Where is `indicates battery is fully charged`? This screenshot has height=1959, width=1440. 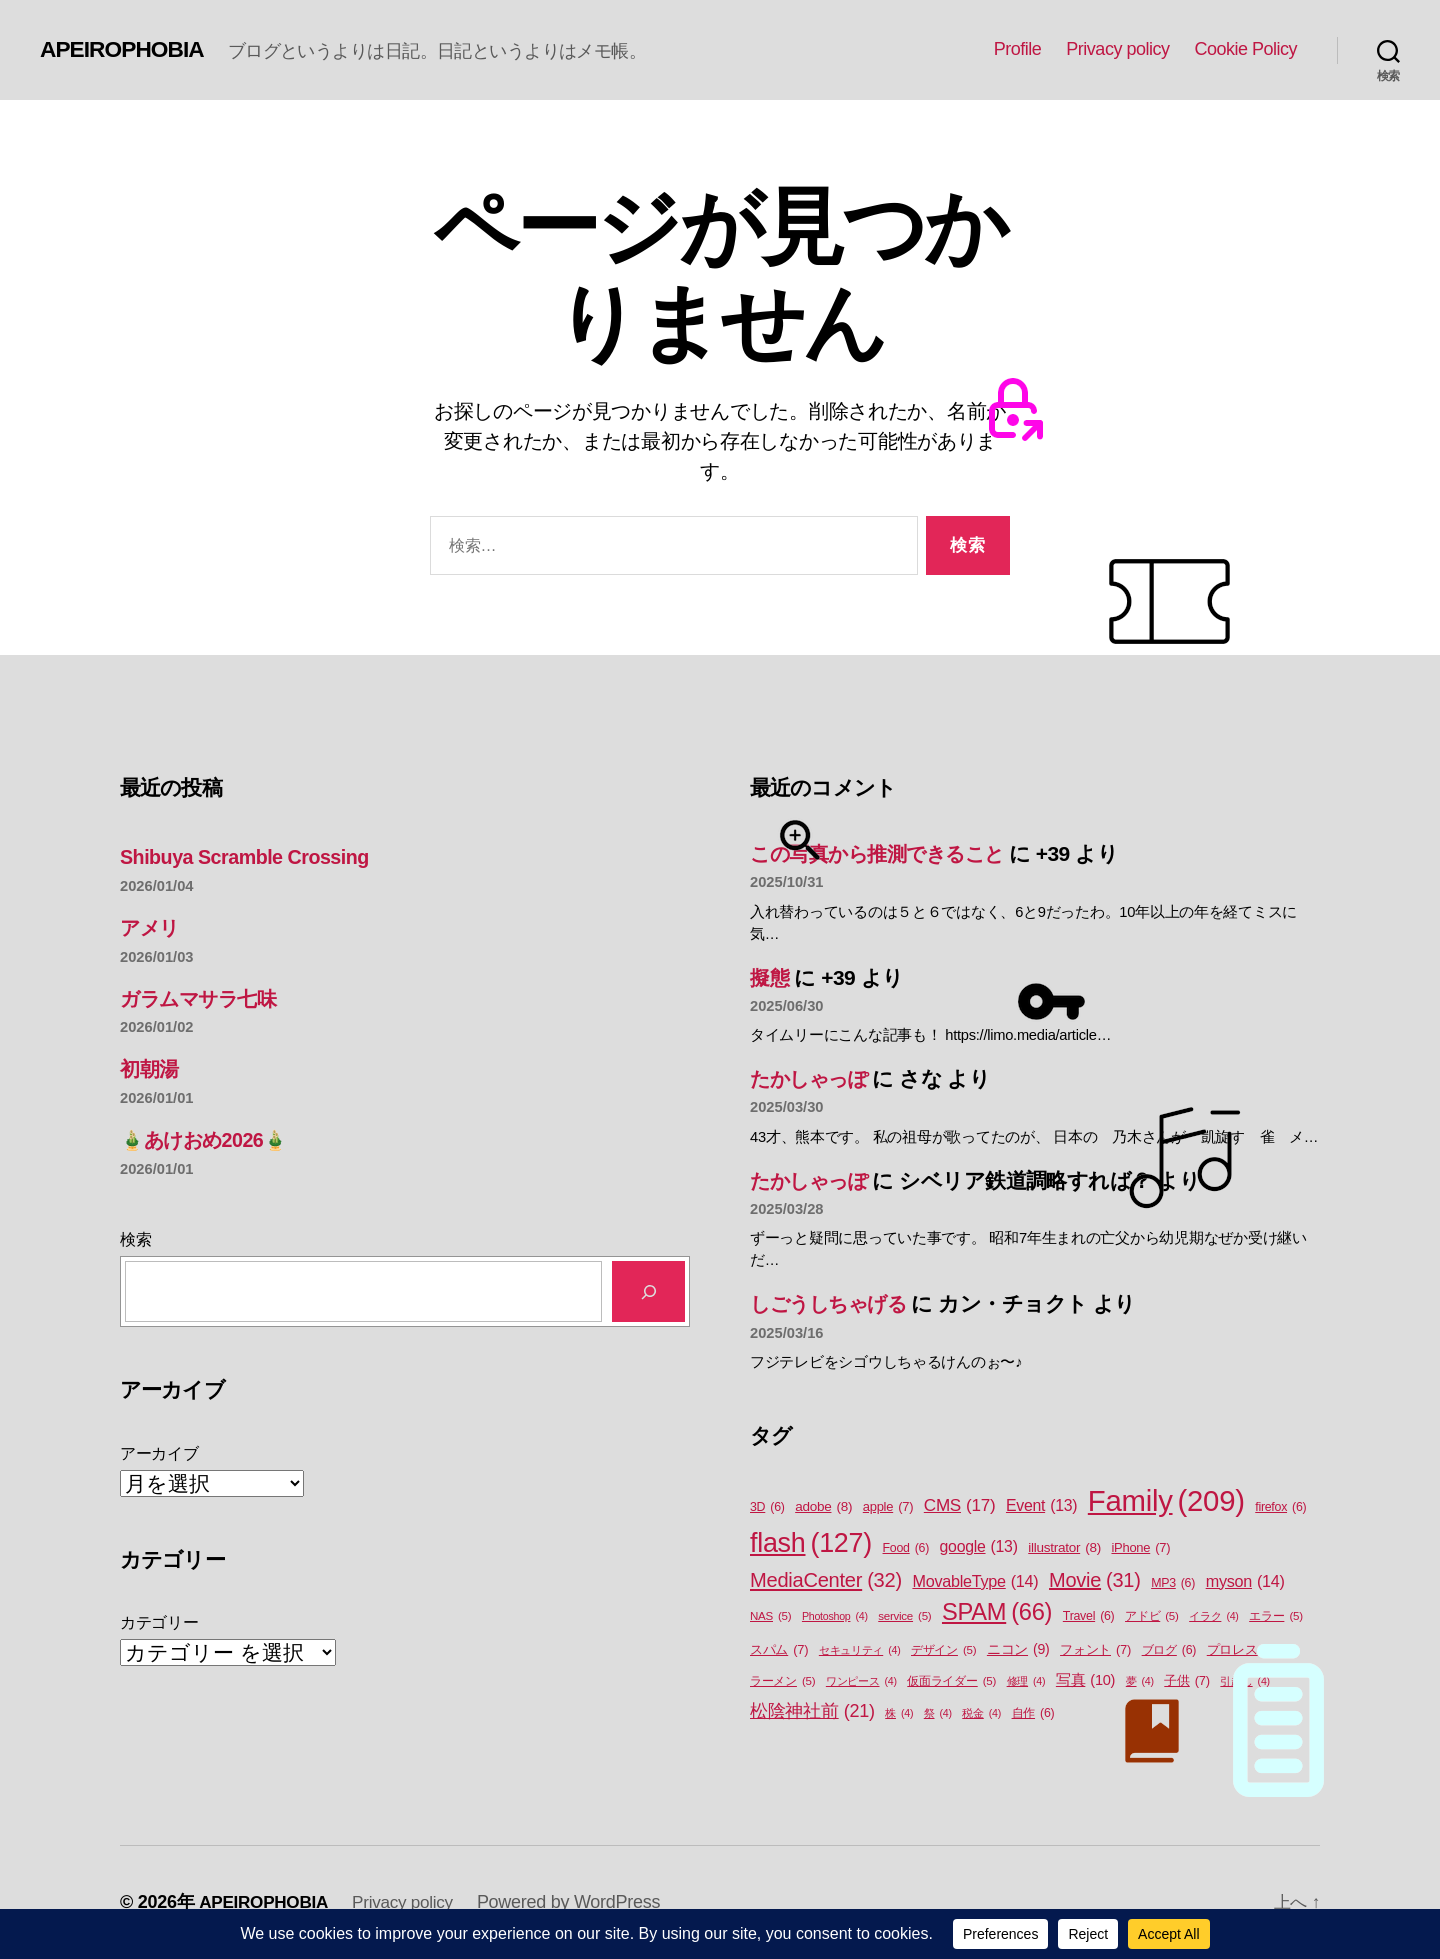
indicates battery is fully charged is located at coordinates (1278, 1720).